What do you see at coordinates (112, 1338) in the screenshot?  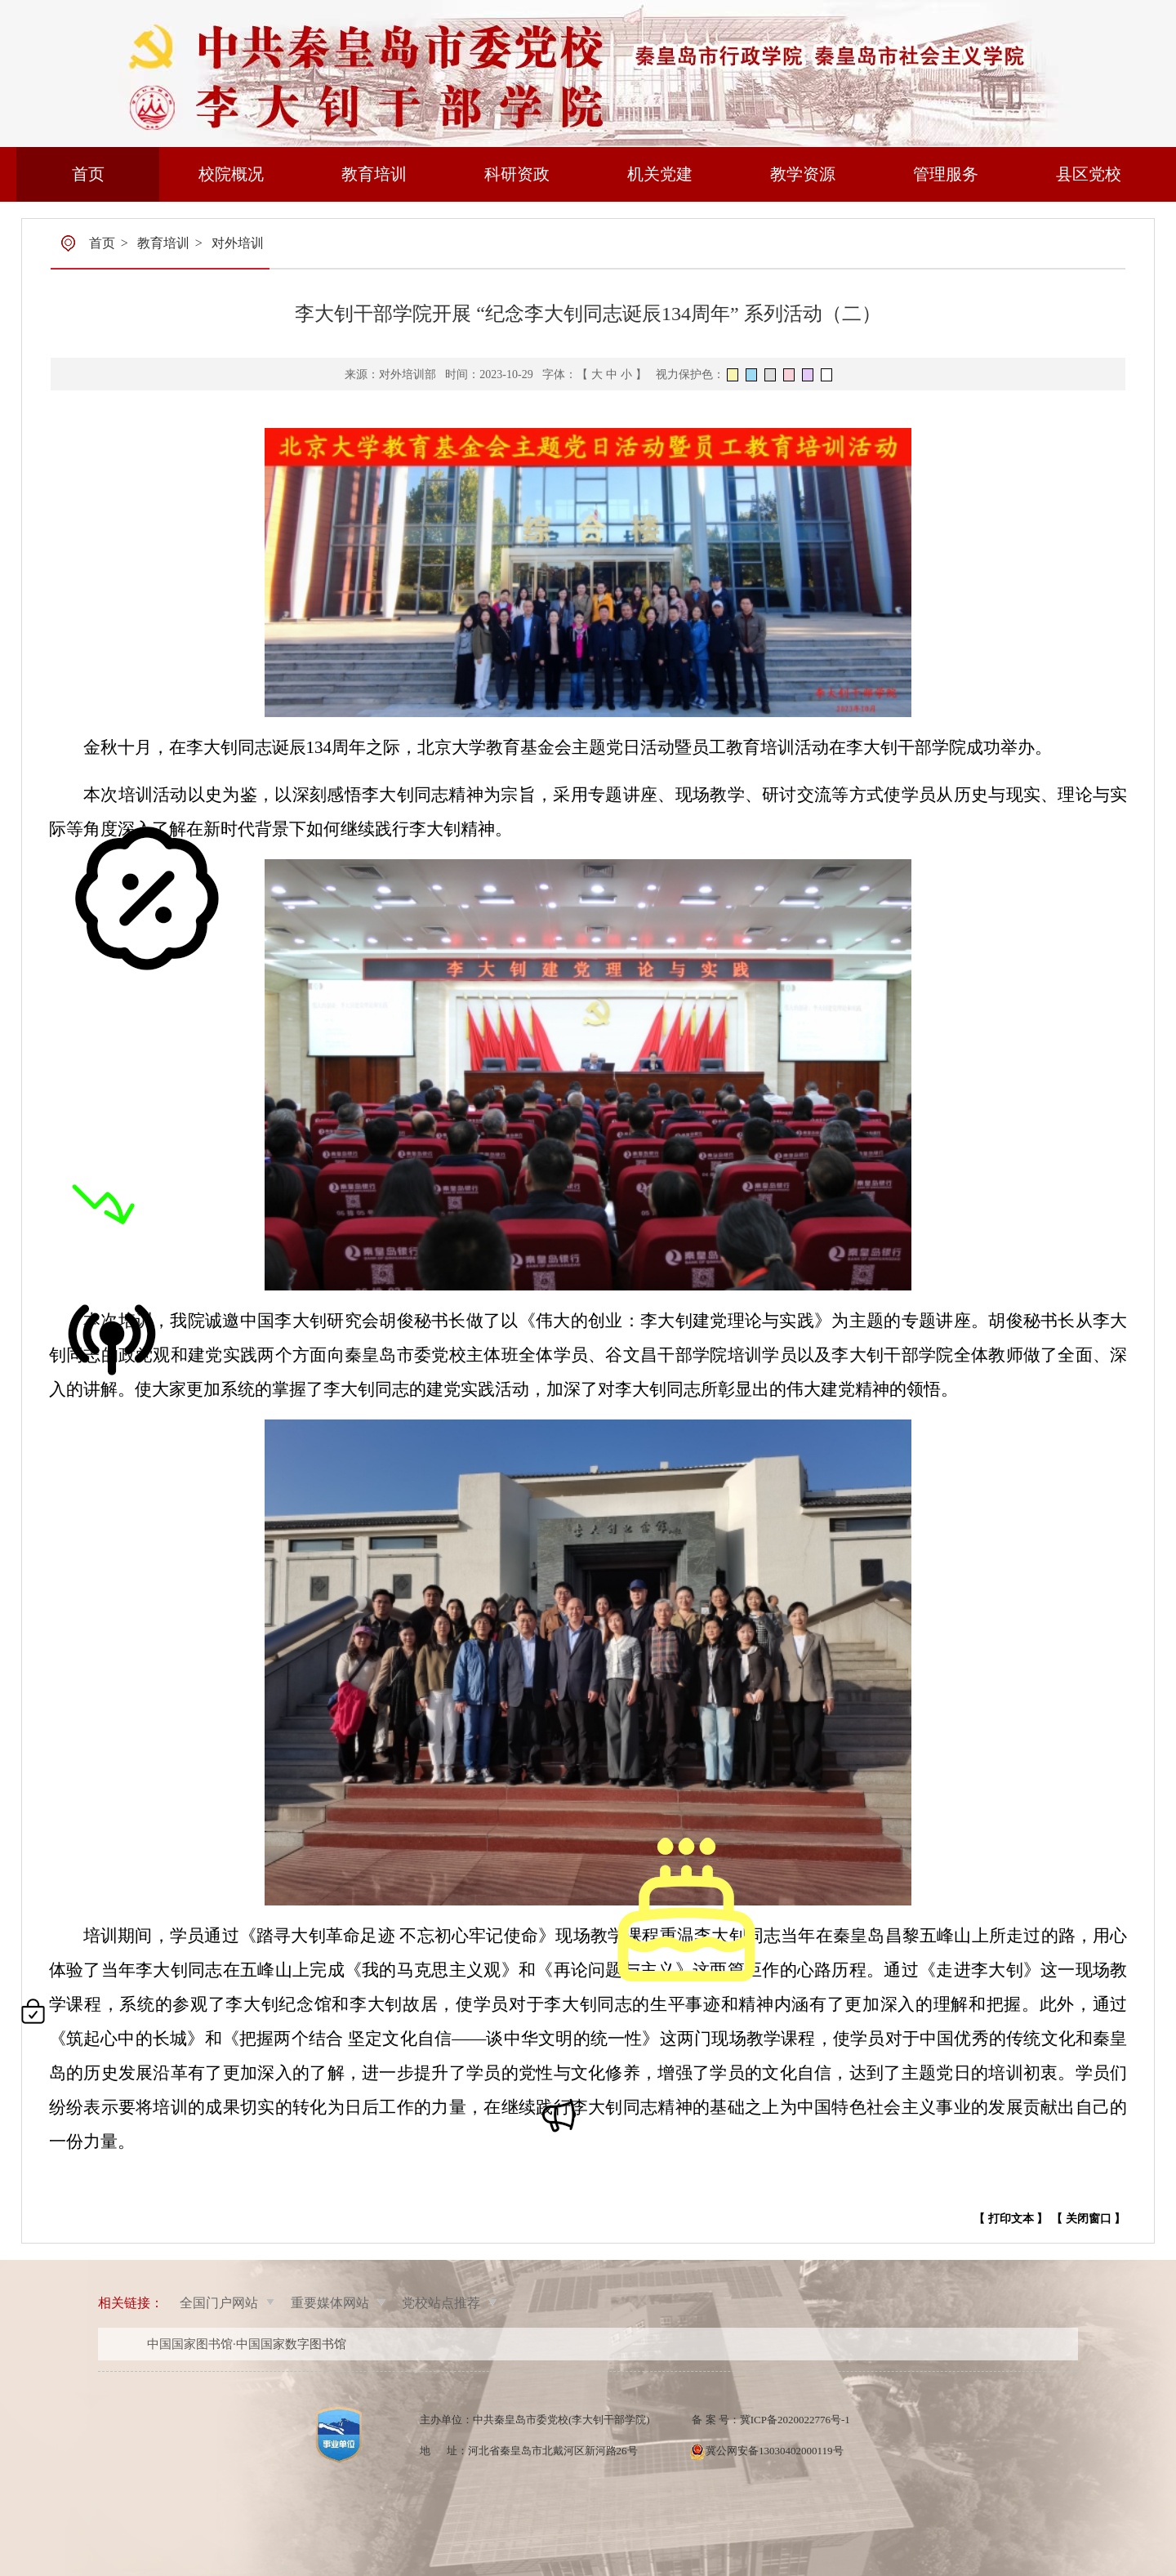 I see `access radio or audio streaming` at bounding box center [112, 1338].